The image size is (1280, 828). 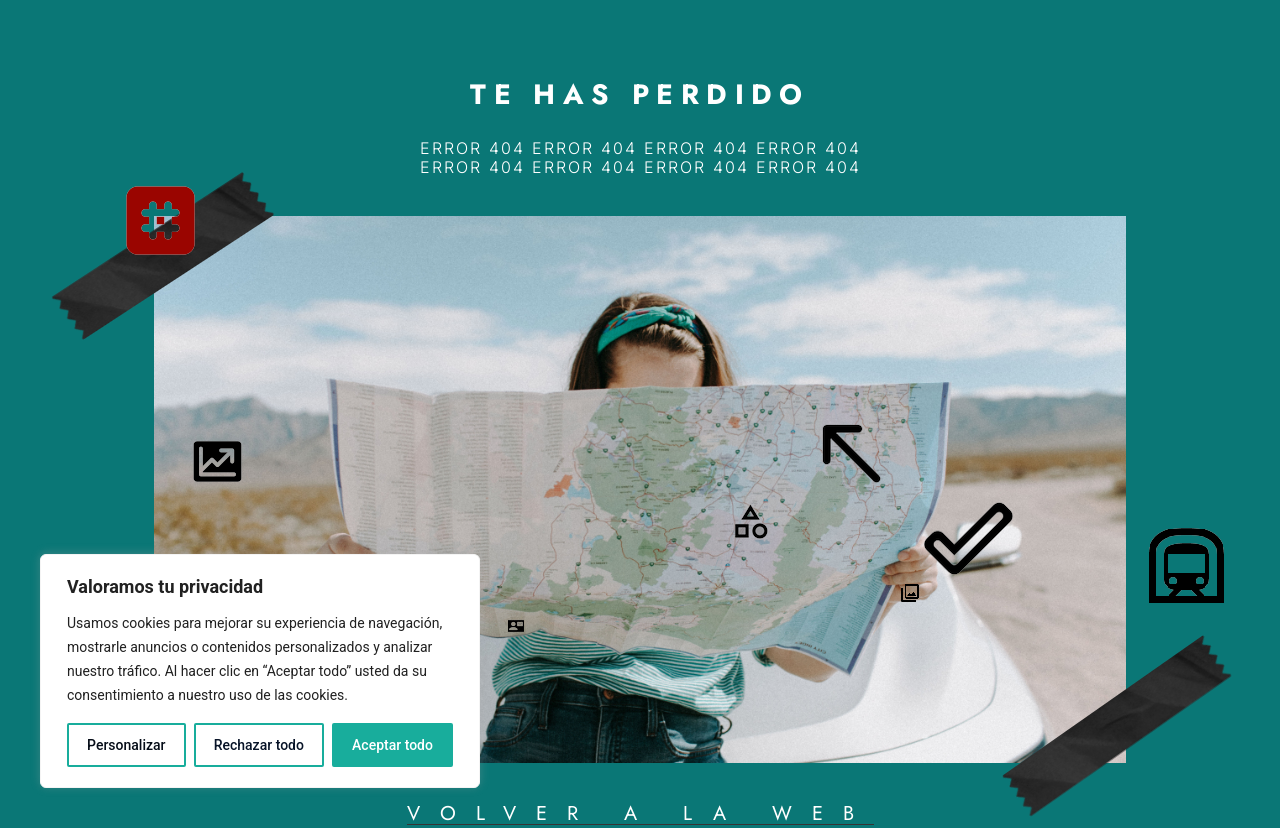 What do you see at coordinates (850, 452) in the screenshot?
I see `navigate to the northwest direction` at bounding box center [850, 452].